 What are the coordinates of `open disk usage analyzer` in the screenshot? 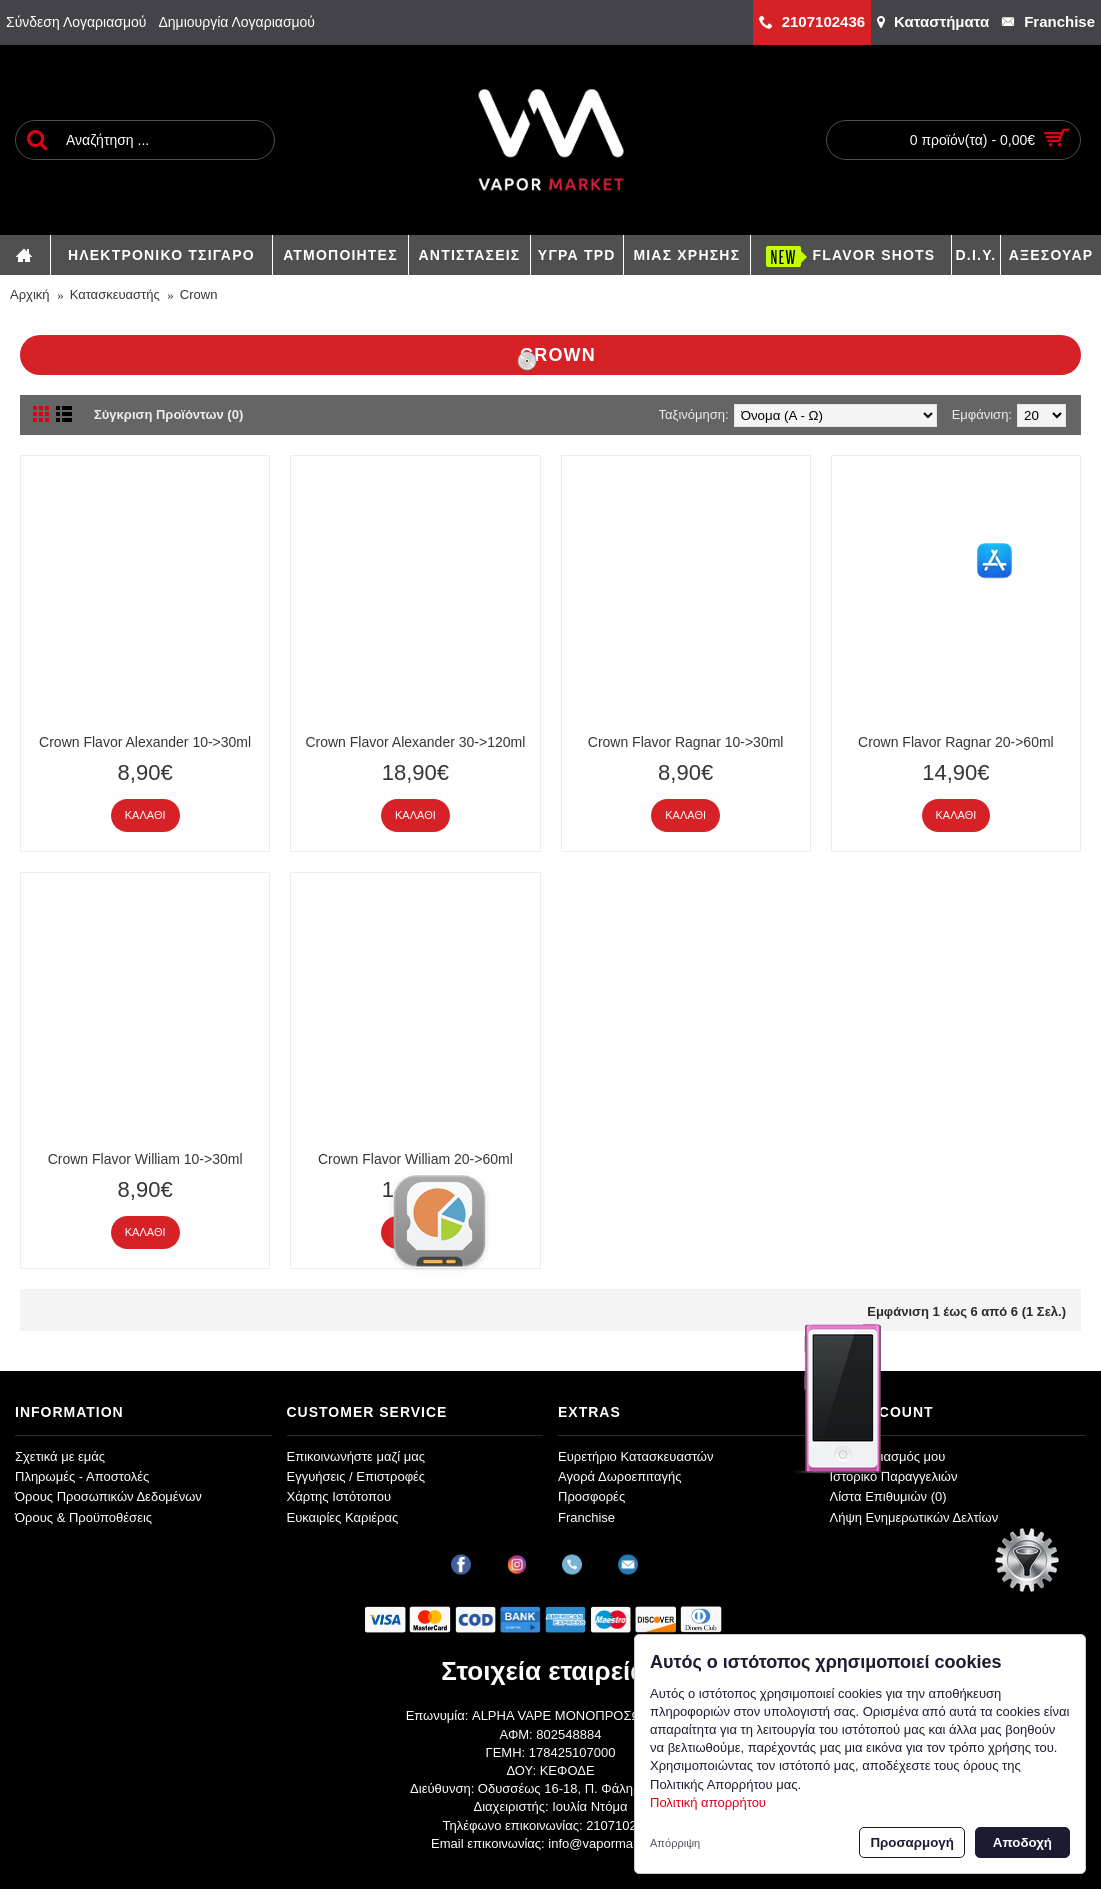 It's located at (439, 1222).